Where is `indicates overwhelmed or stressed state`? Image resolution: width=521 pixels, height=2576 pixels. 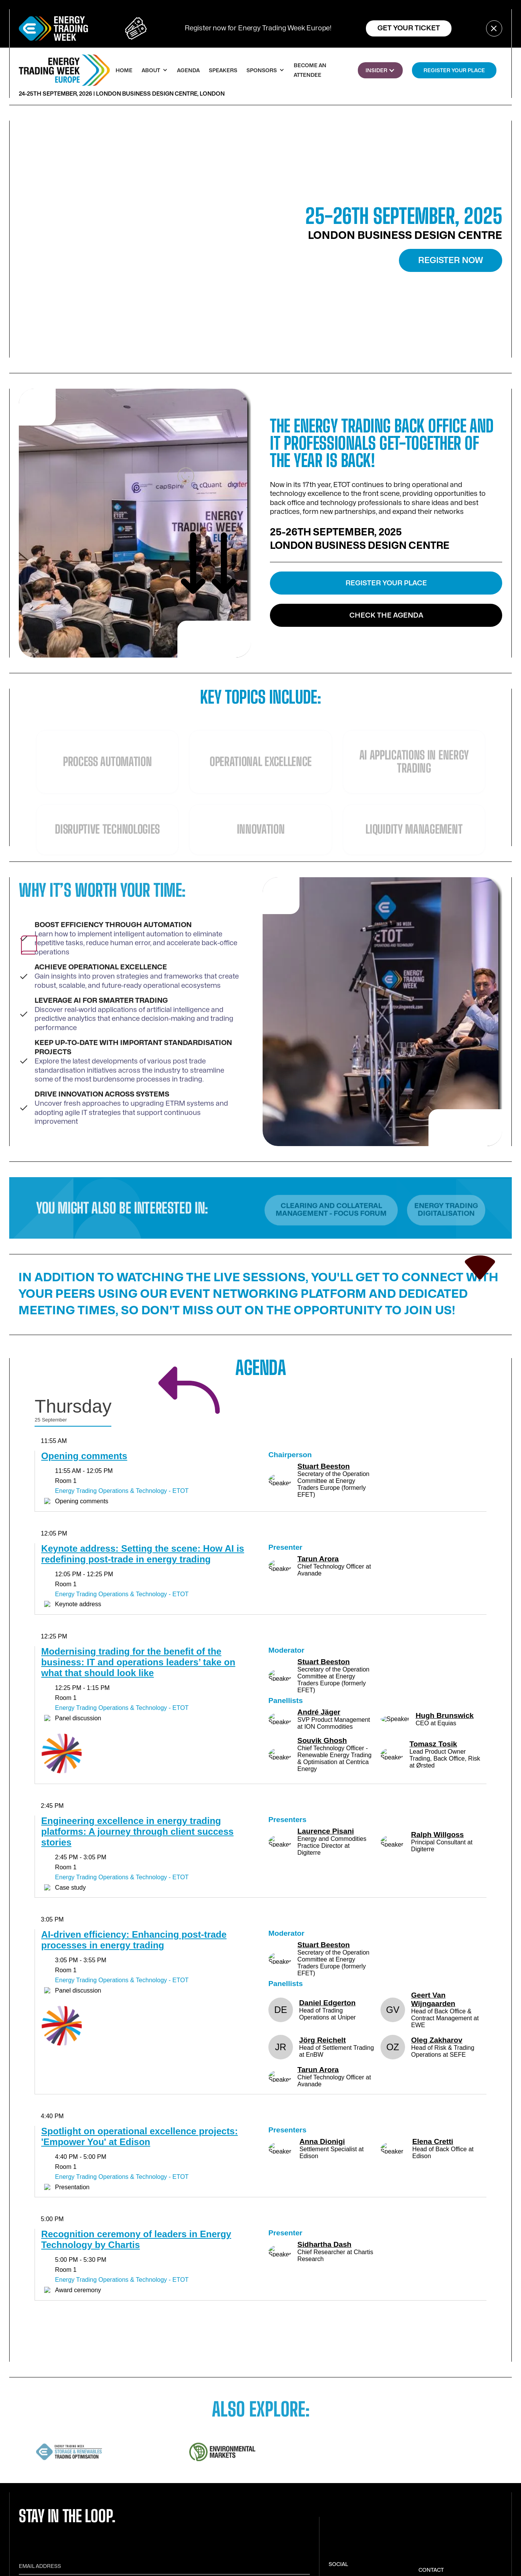 indicates overwhelmed or stressed state is located at coordinates (186, 476).